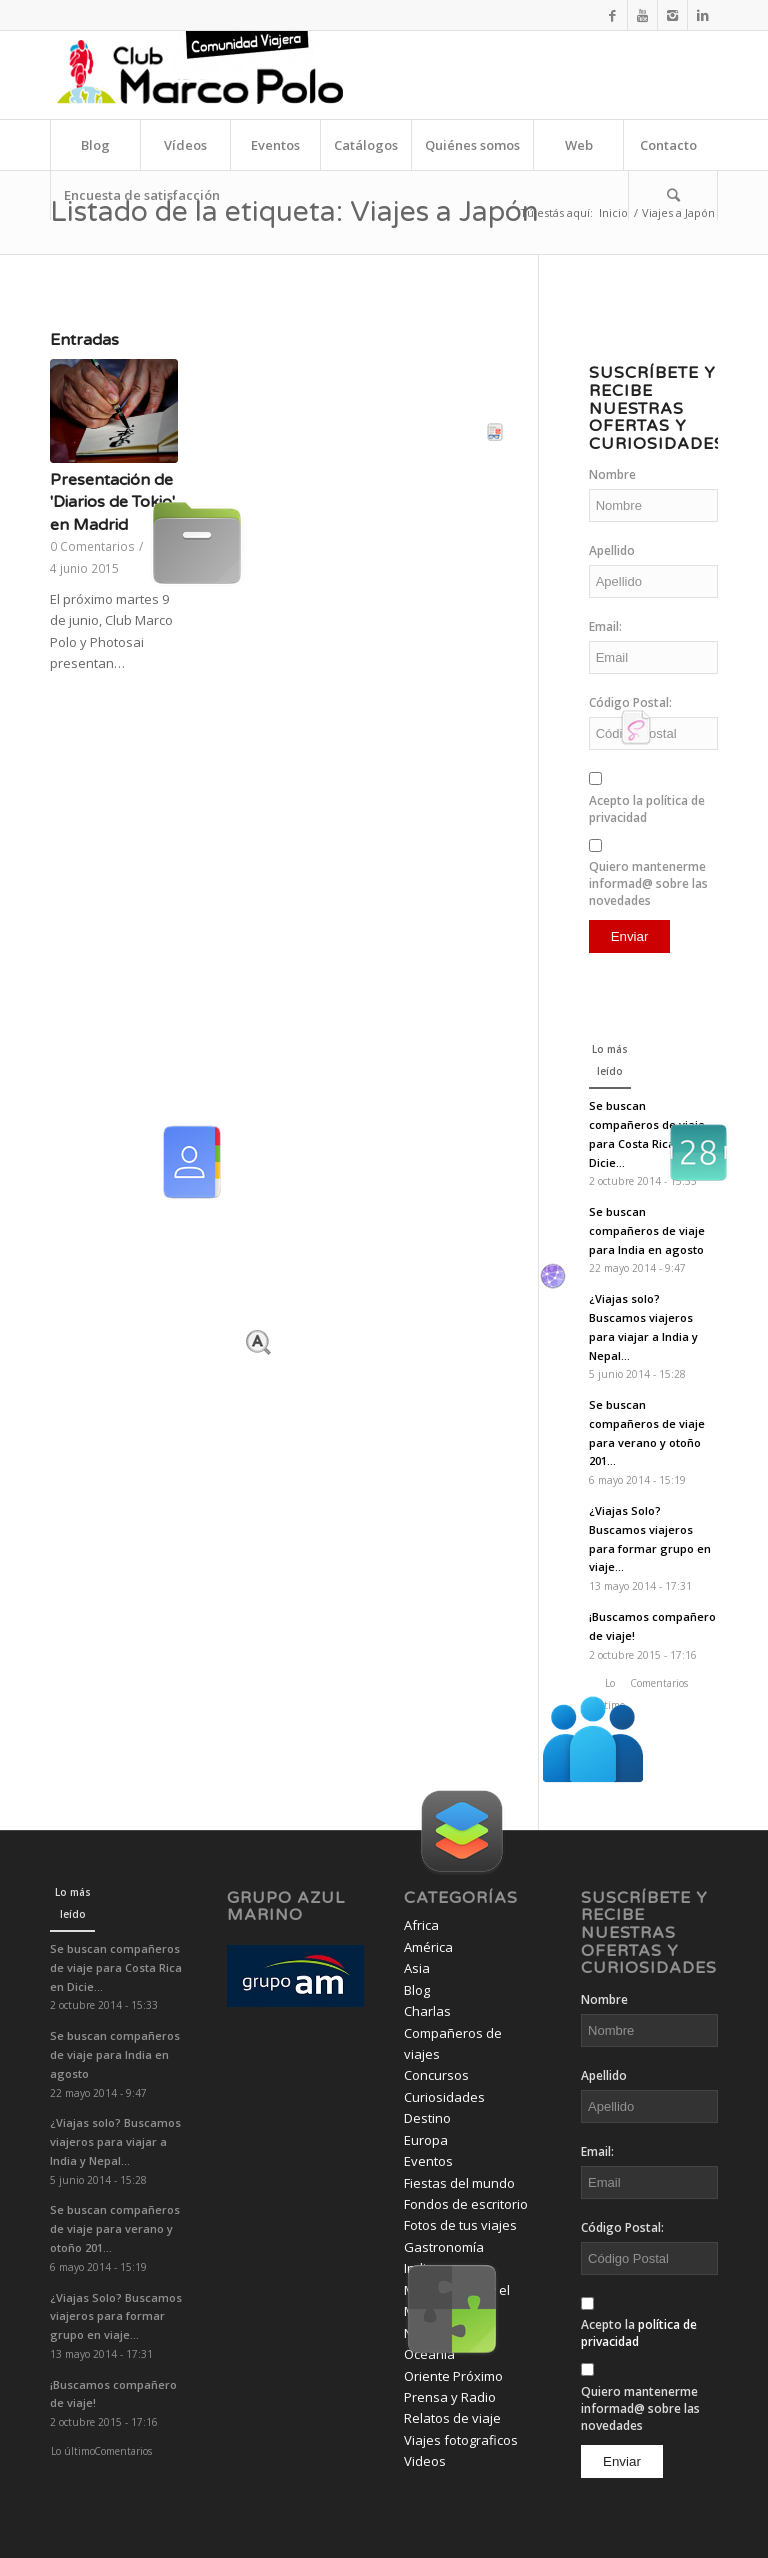  Describe the element at coordinates (462, 1831) in the screenshot. I see `open the ASC app` at that location.